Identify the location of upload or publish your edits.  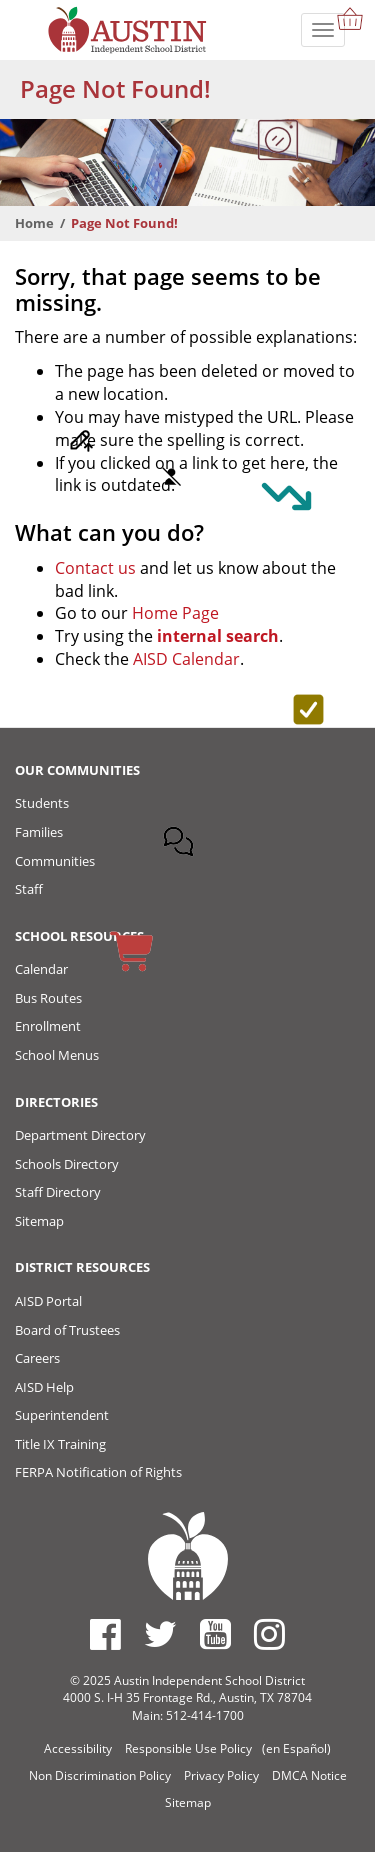
(80, 439).